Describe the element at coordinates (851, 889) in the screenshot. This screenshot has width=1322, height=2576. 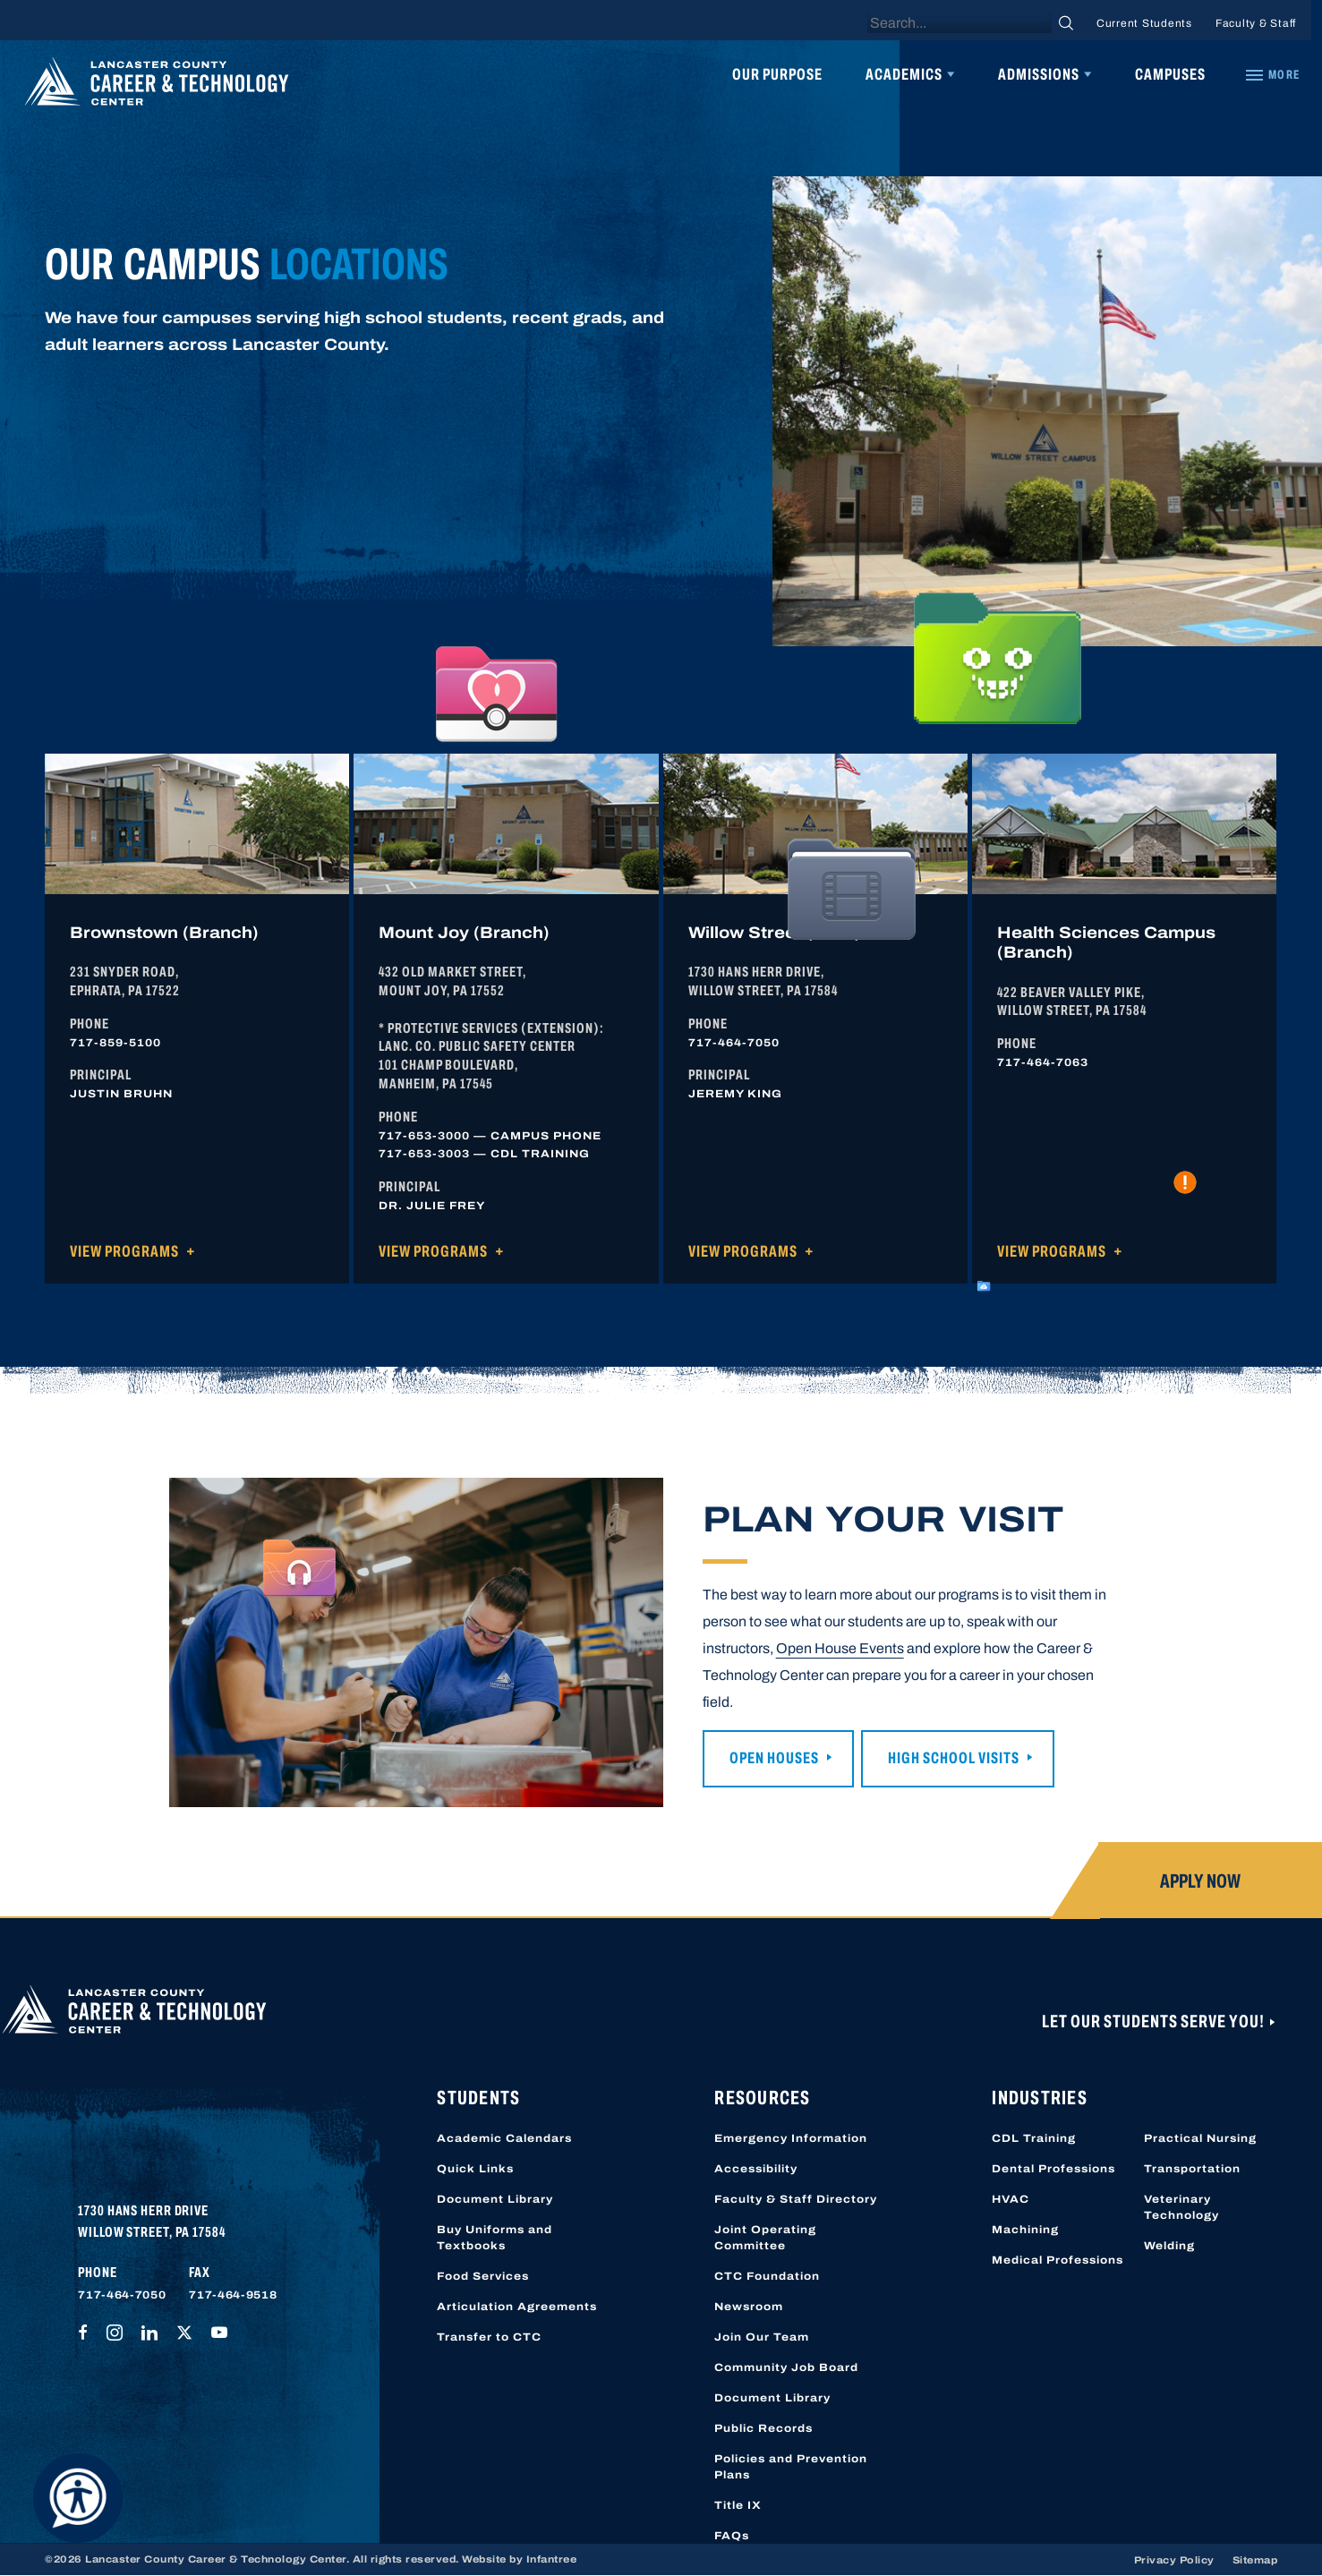
I see `open your videos folder` at that location.